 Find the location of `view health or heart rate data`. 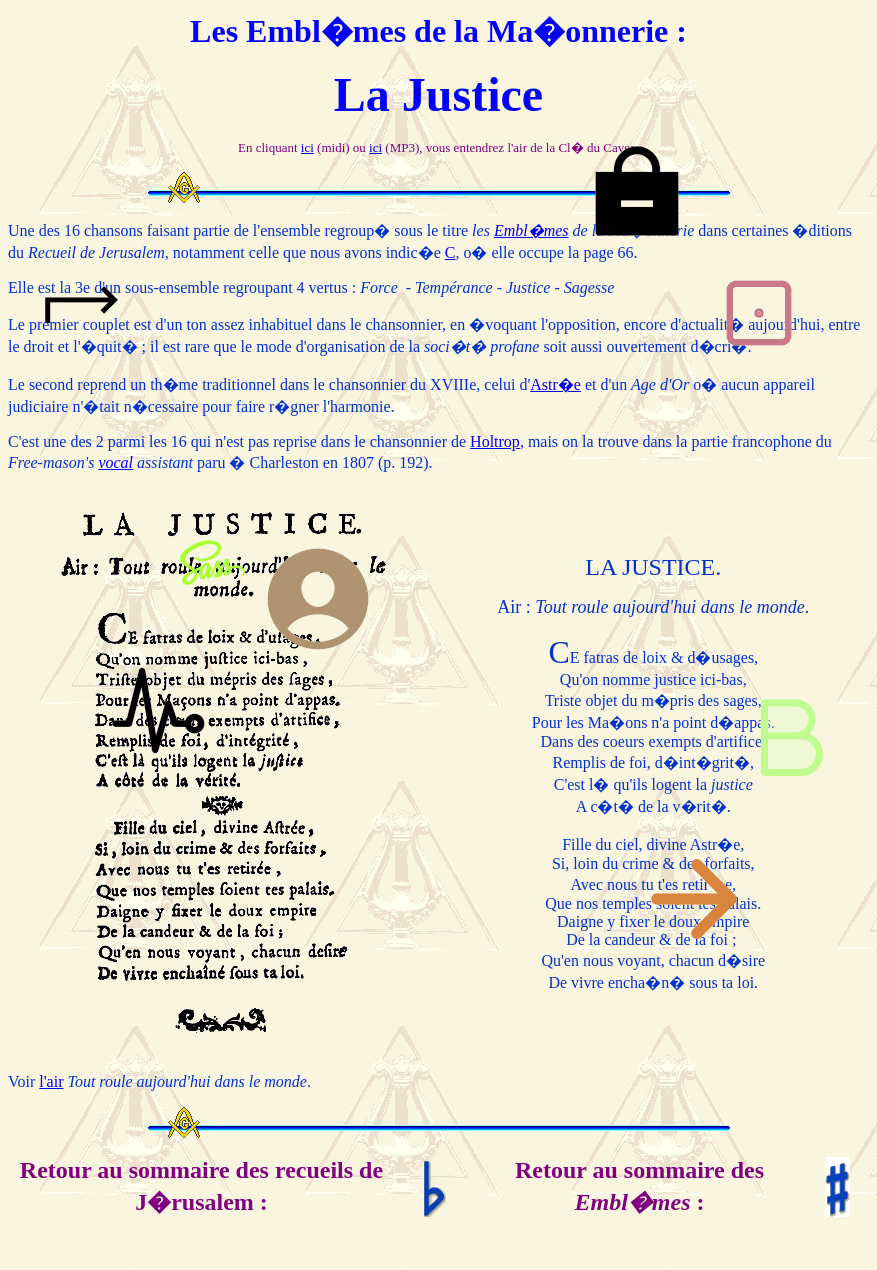

view health or heart rate data is located at coordinates (158, 710).